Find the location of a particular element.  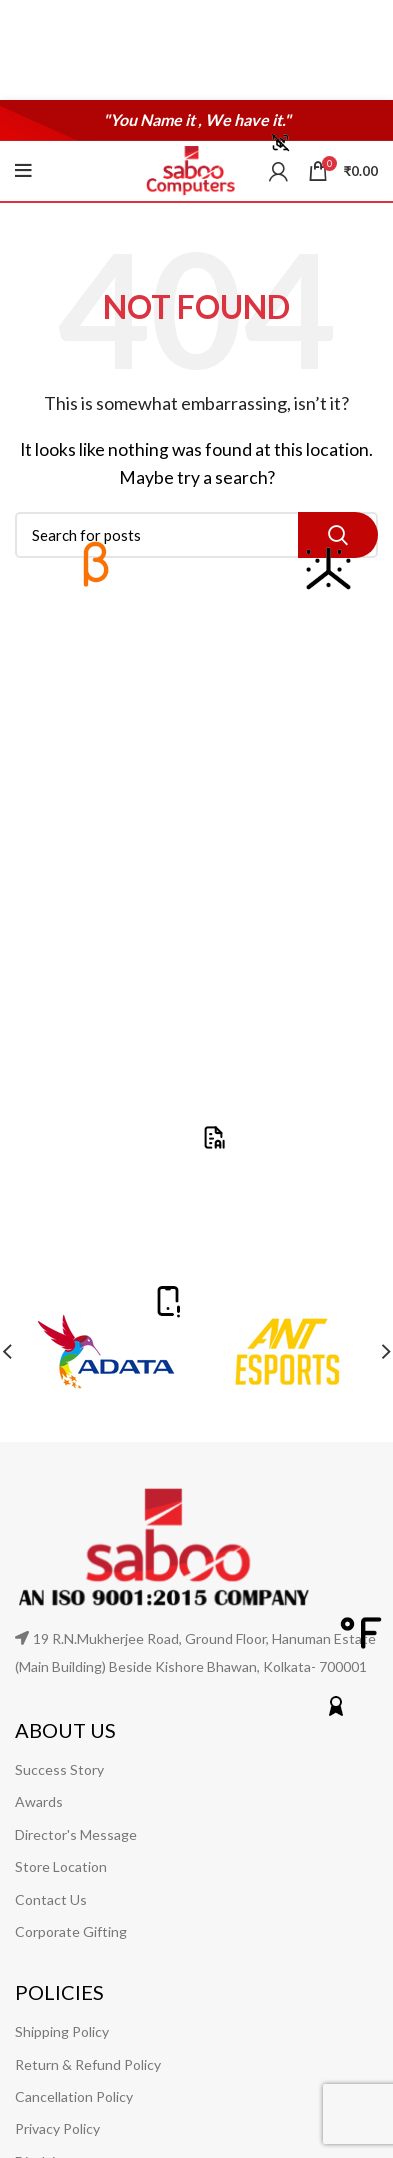

display temperature in fahrenheit is located at coordinates (361, 1633).